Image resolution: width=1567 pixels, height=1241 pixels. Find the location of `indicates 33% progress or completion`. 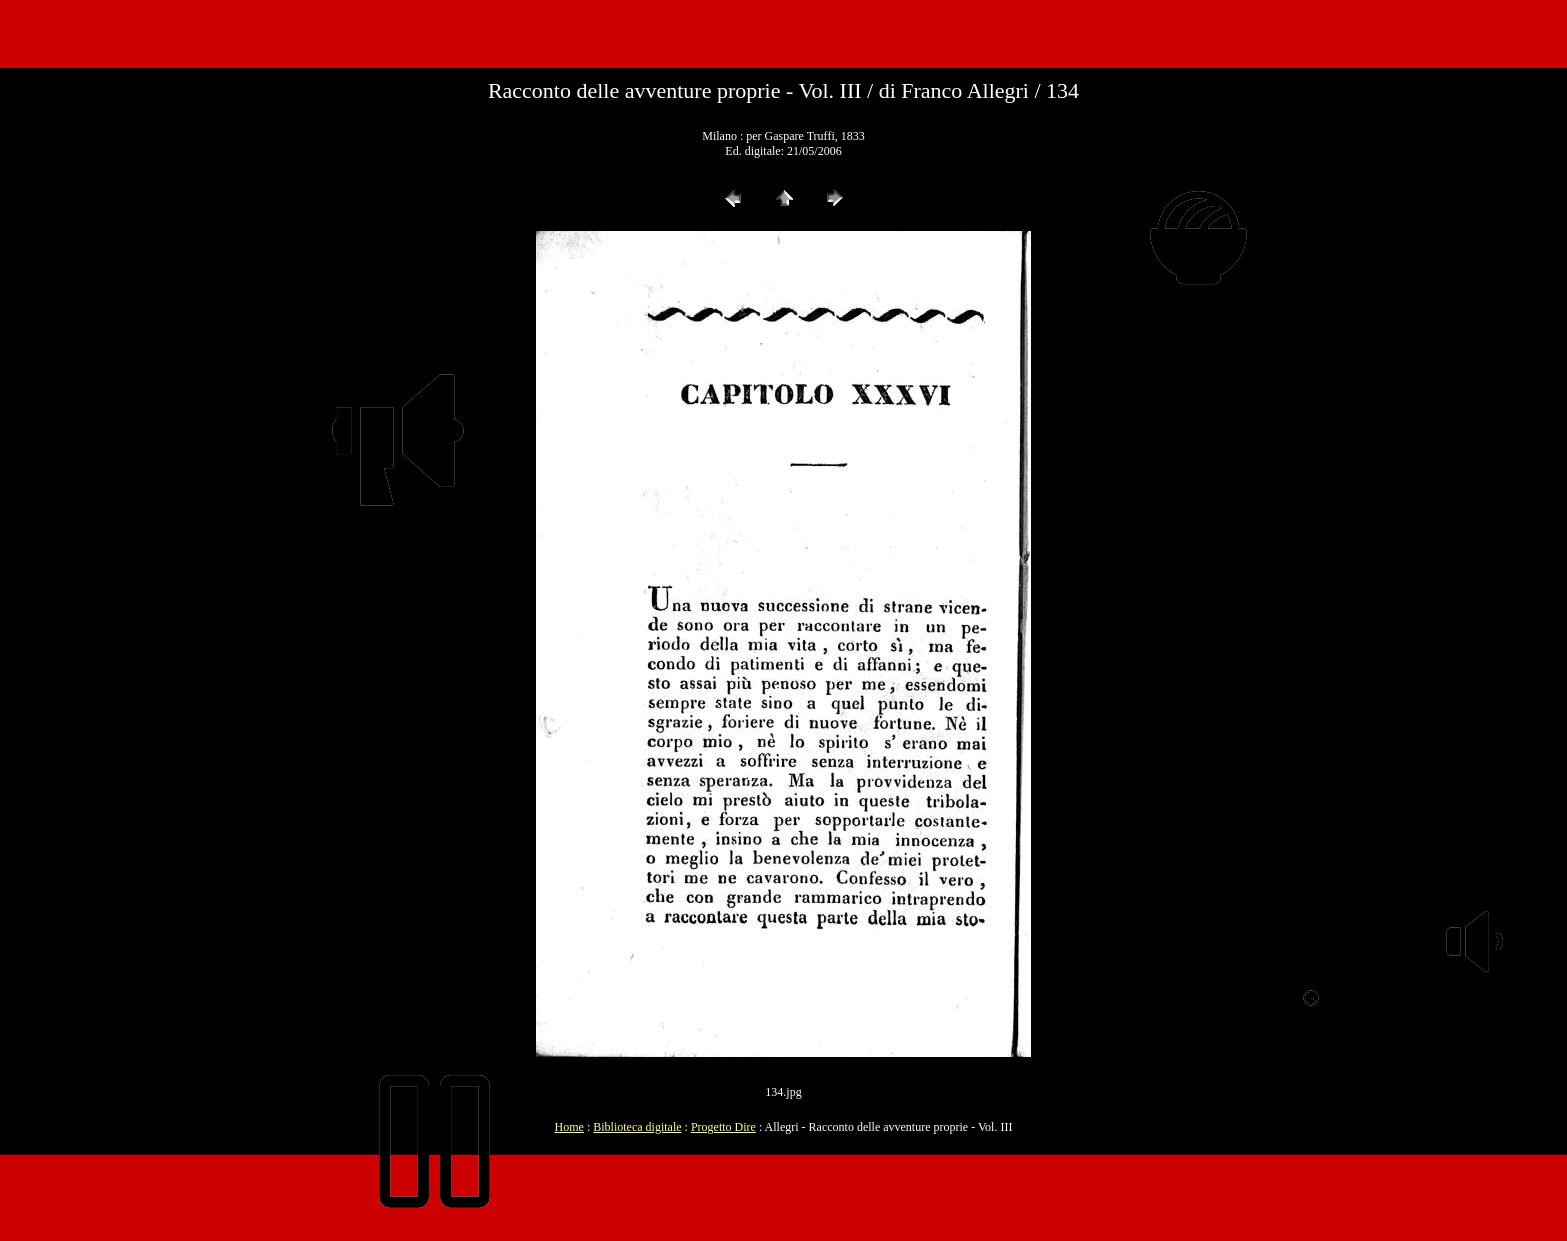

indicates 33% progress or completion is located at coordinates (1311, 998).